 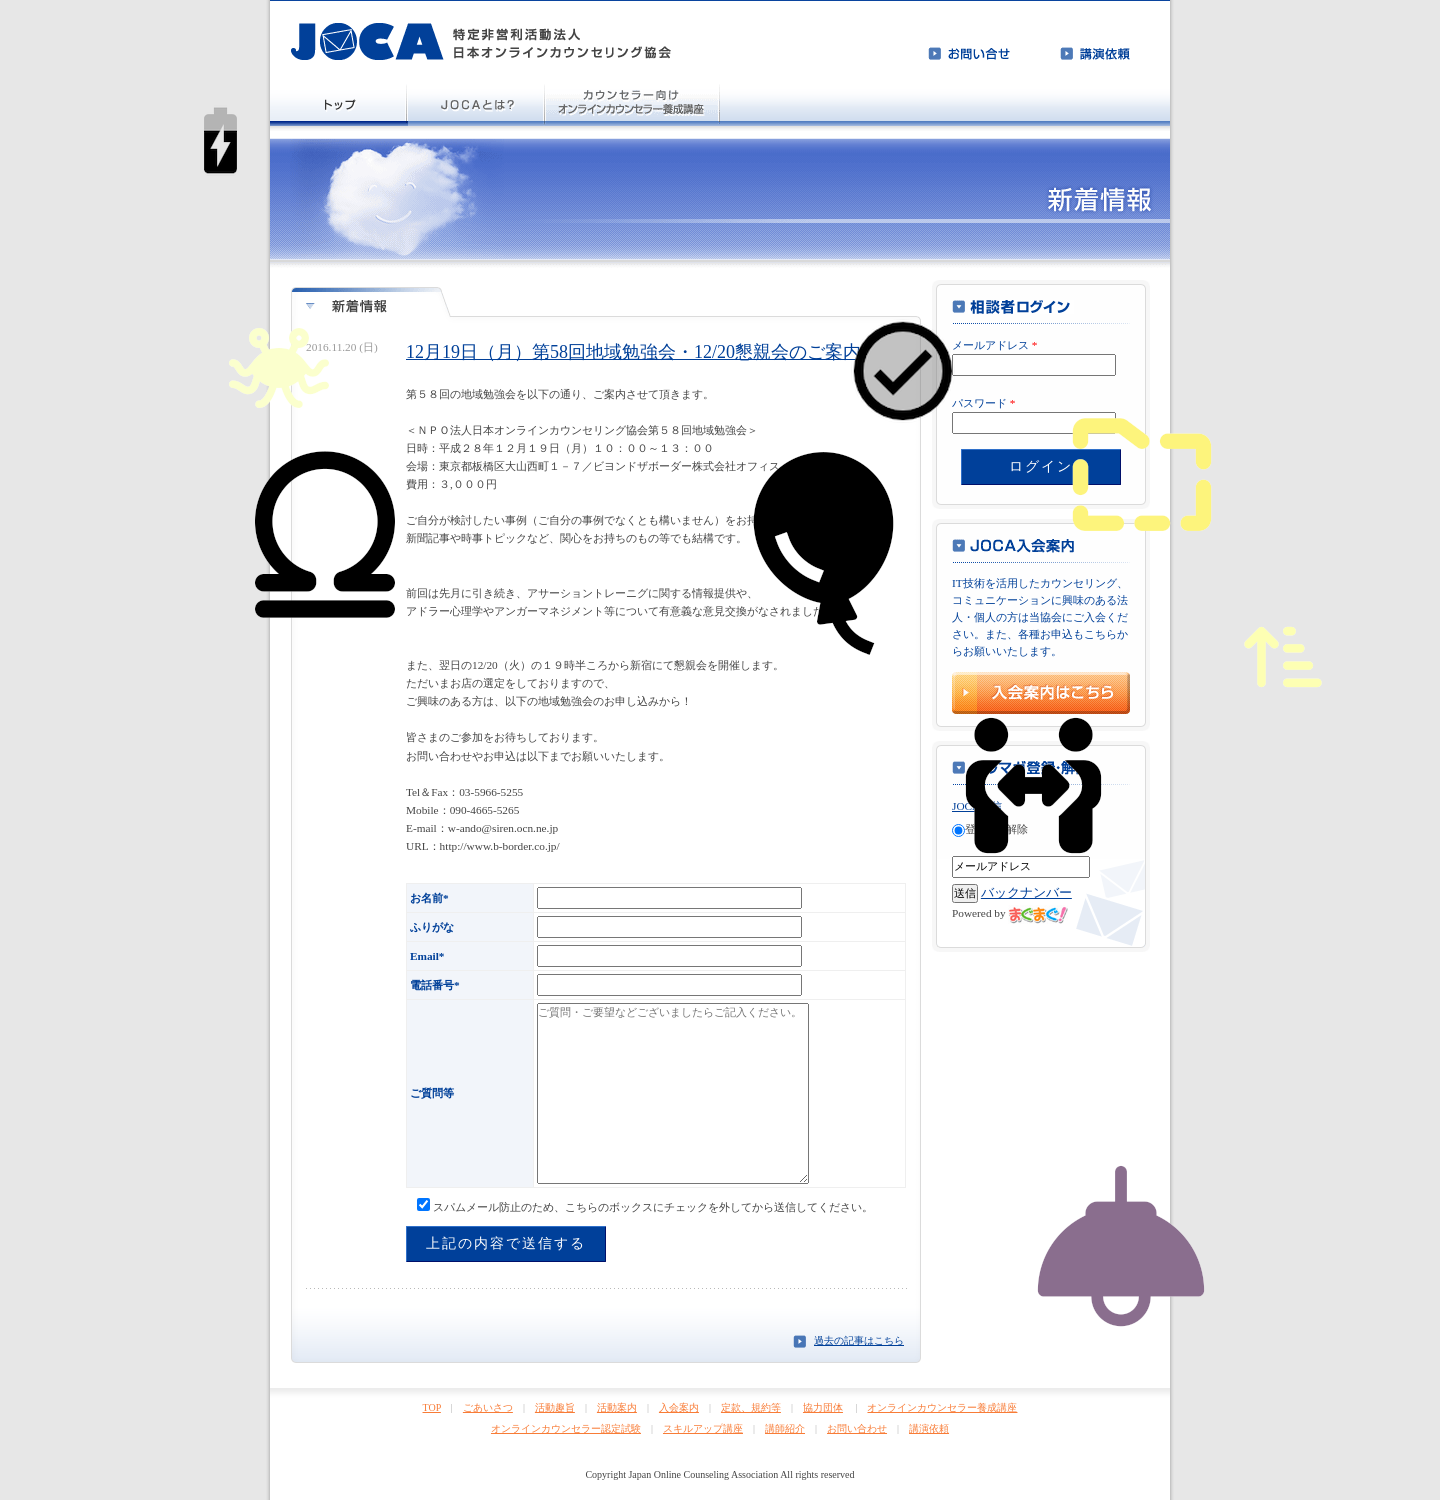 What do you see at coordinates (823, 553) in the screenshot?
I see `indicates a celebration or birthday event` at bounding box center [823, 553].